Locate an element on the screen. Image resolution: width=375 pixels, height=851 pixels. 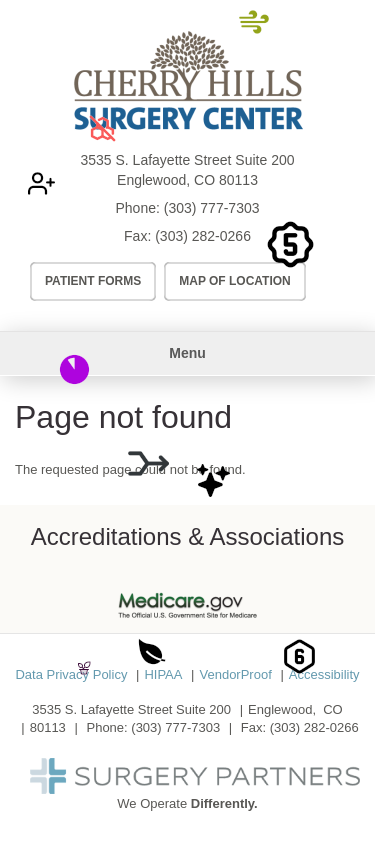
indicates step 6 in a multi-step process is located at coordinates (299, 656).